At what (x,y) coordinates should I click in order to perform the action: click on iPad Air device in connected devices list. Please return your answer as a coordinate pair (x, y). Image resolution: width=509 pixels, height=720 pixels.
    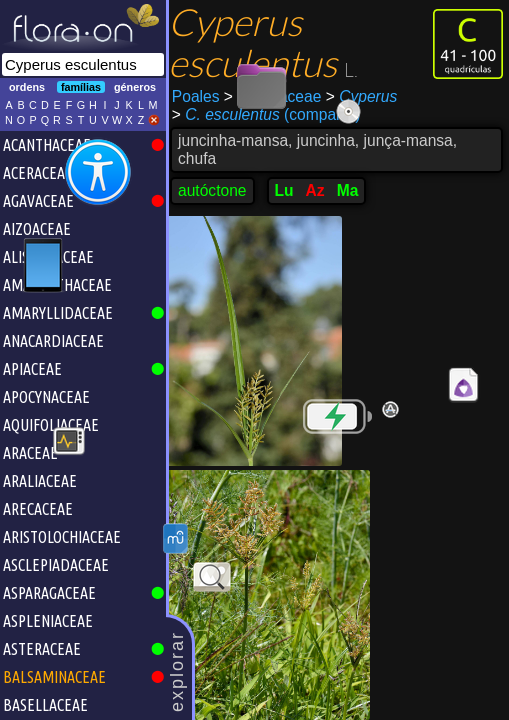
    Looking at the image, I should click on (43, 265).